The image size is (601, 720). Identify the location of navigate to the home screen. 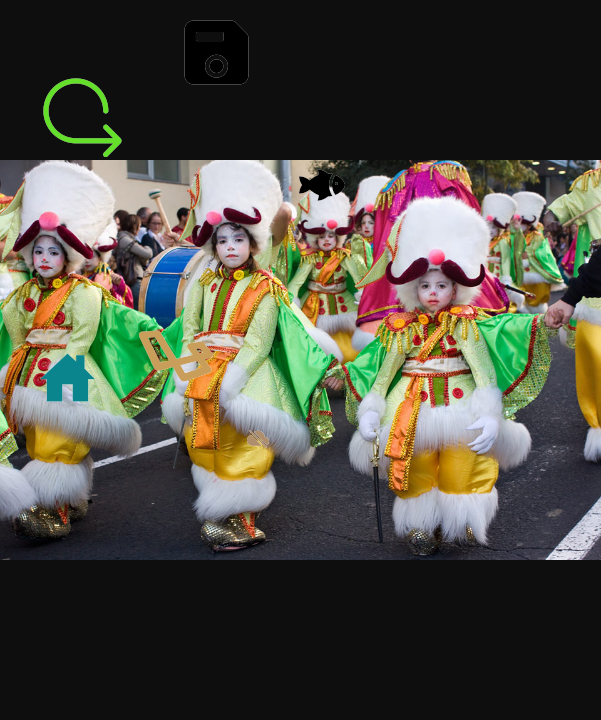
(67, 377).